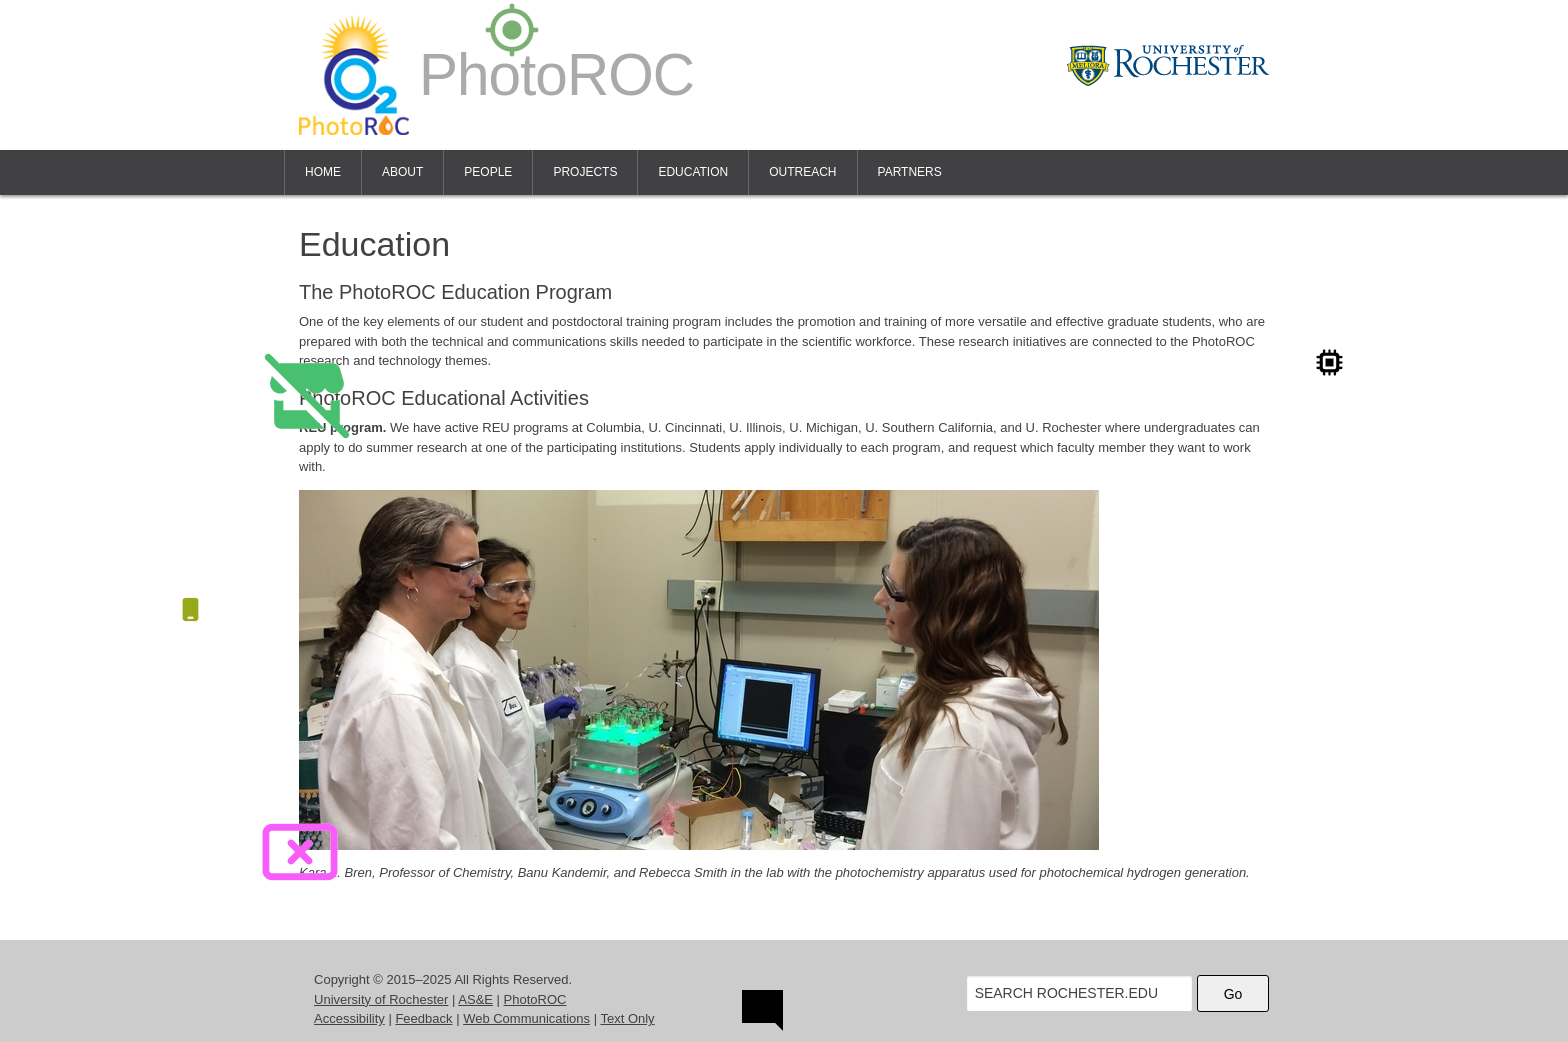 This screenshot has width=1568, height=1042. I want to click on indicates a store or shop is closed, so click(307, 396).